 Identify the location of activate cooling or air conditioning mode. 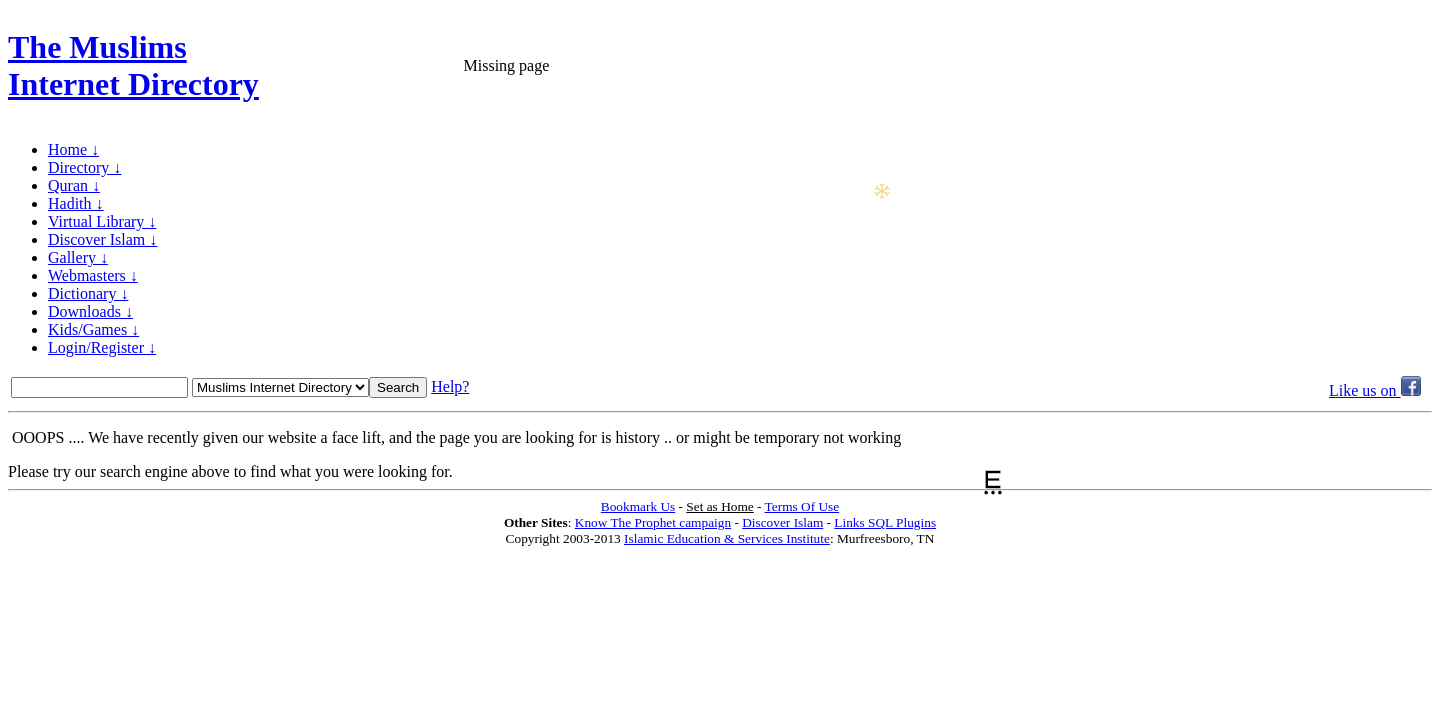
(882, 191).